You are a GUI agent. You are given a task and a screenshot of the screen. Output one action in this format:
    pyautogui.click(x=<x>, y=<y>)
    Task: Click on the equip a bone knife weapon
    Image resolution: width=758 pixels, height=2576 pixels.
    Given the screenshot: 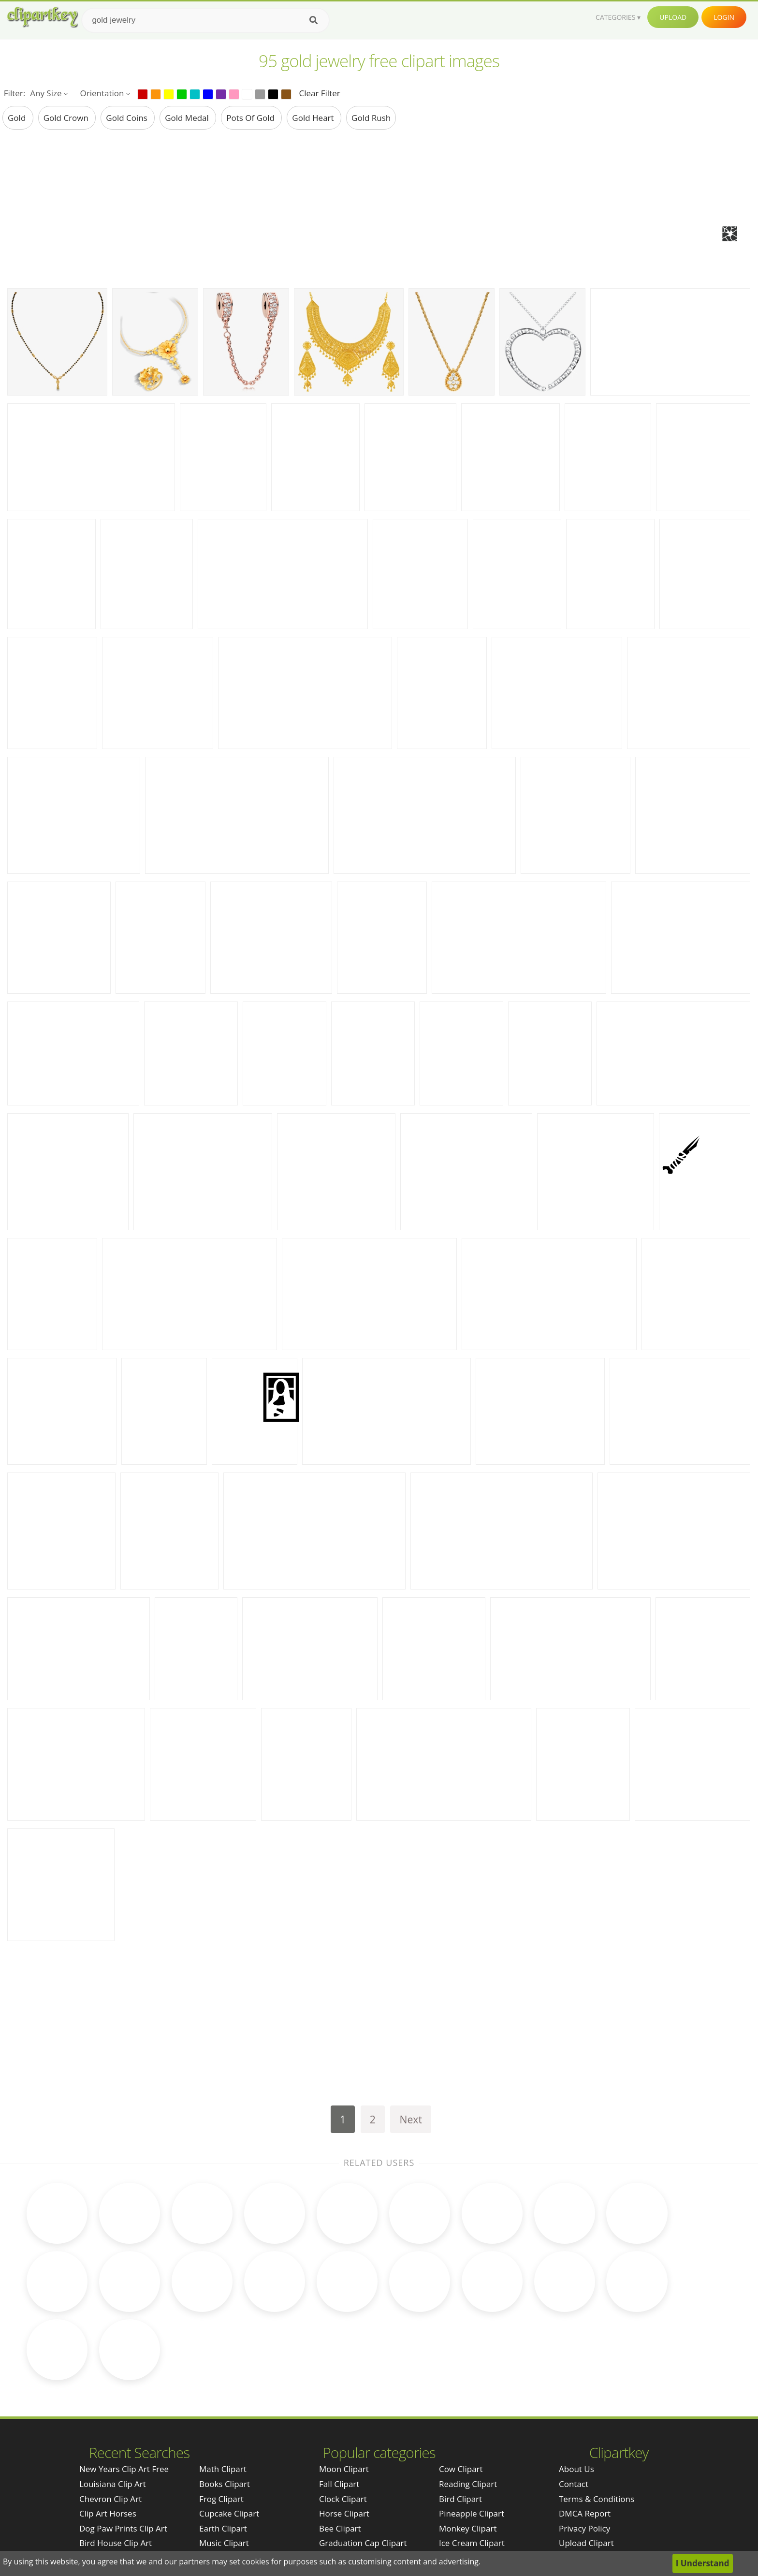 What is the action you would take?
    pyautogui.click(x=681, y=1155)
    